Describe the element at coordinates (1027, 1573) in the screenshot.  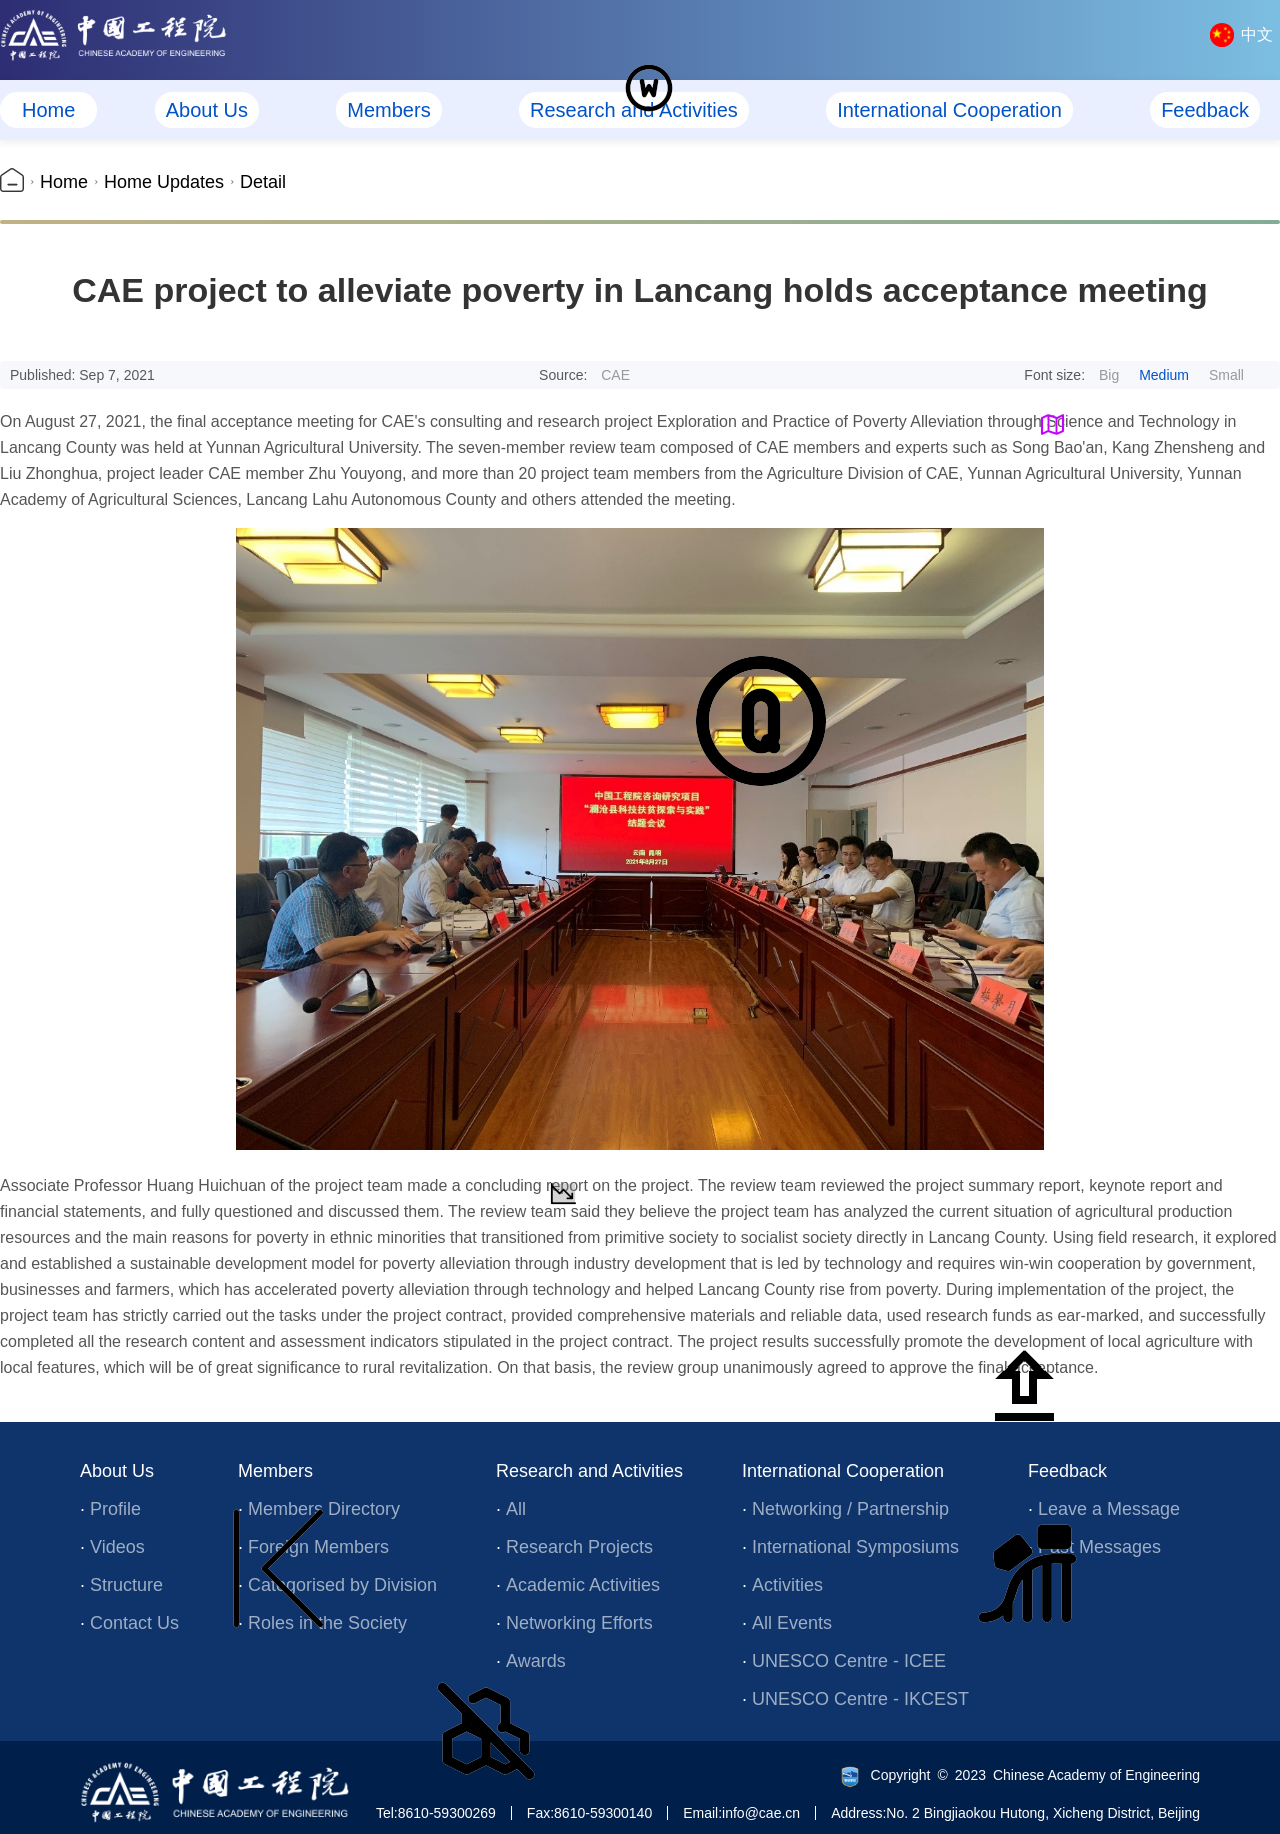
I see `access theme park or amusement park information` at that location.